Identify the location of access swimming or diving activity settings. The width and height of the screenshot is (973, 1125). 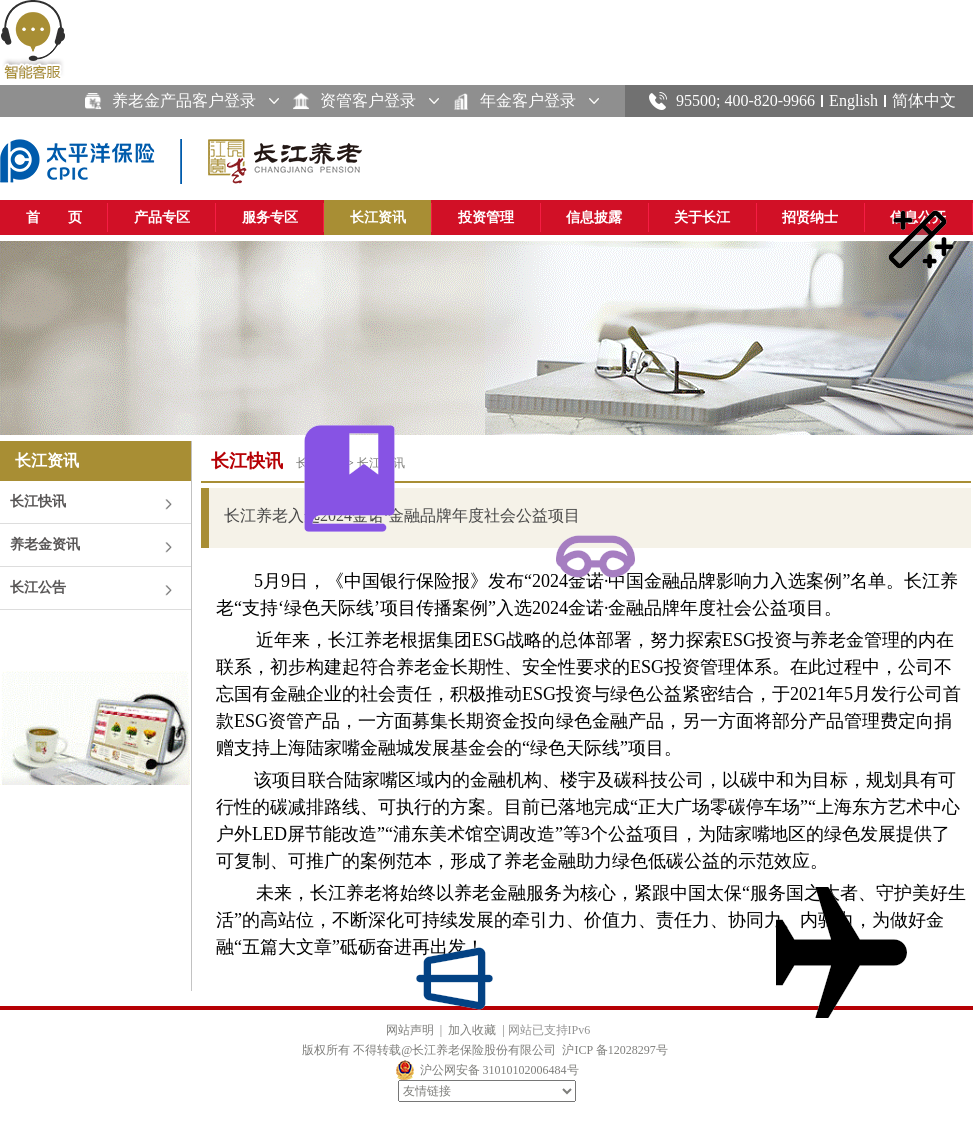
(595, 556).